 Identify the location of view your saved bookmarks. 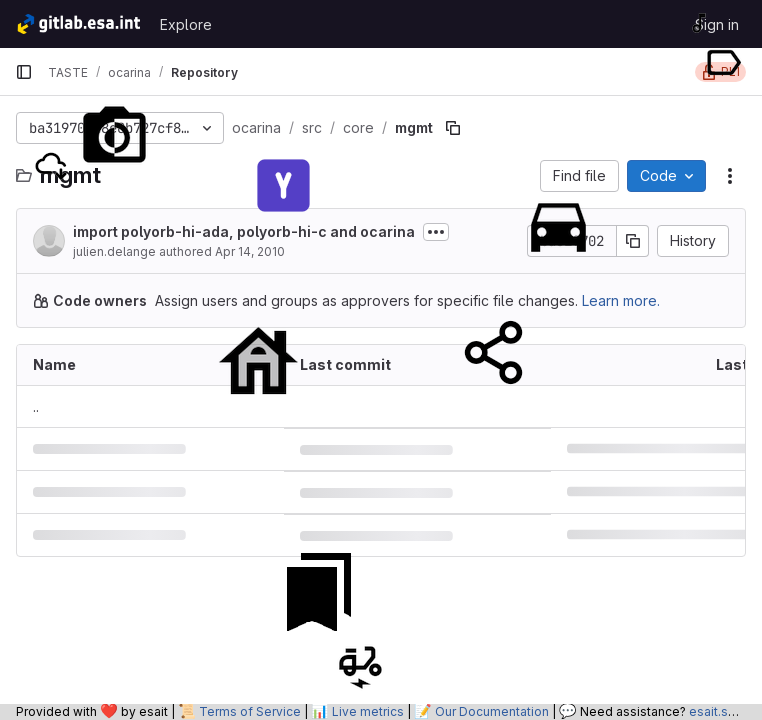
(319, 592).